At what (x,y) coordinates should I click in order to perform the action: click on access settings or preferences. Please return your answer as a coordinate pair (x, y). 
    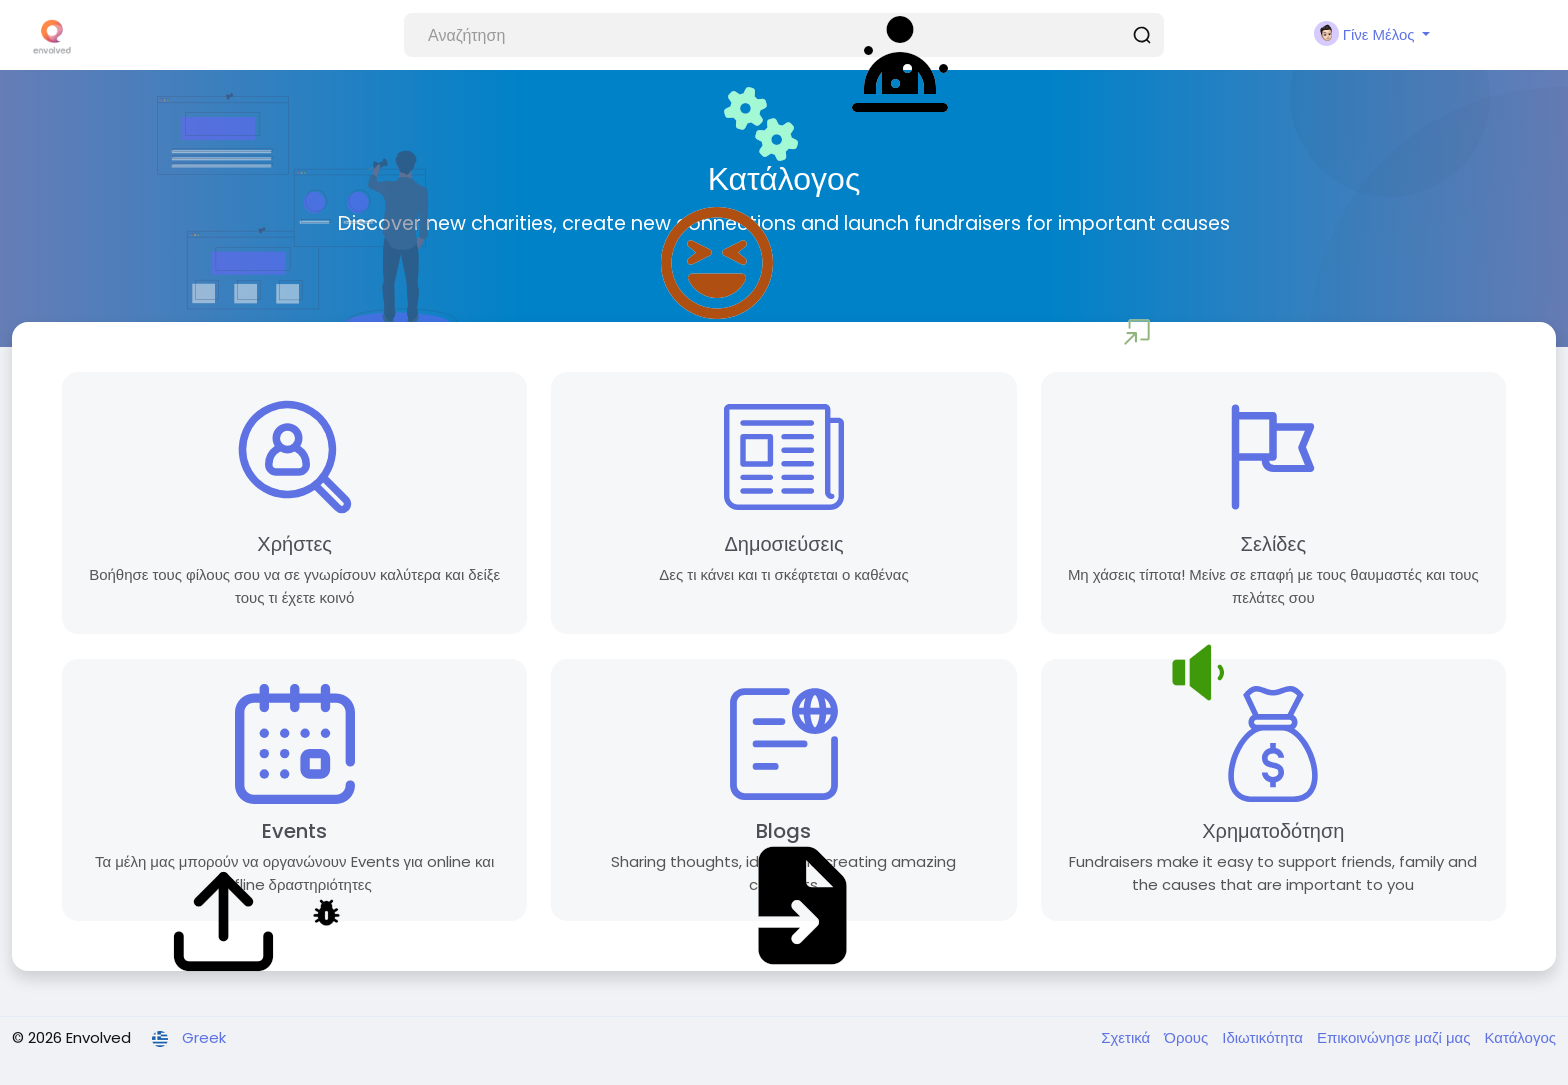
    Looking at the image, I should click on (761, 124).